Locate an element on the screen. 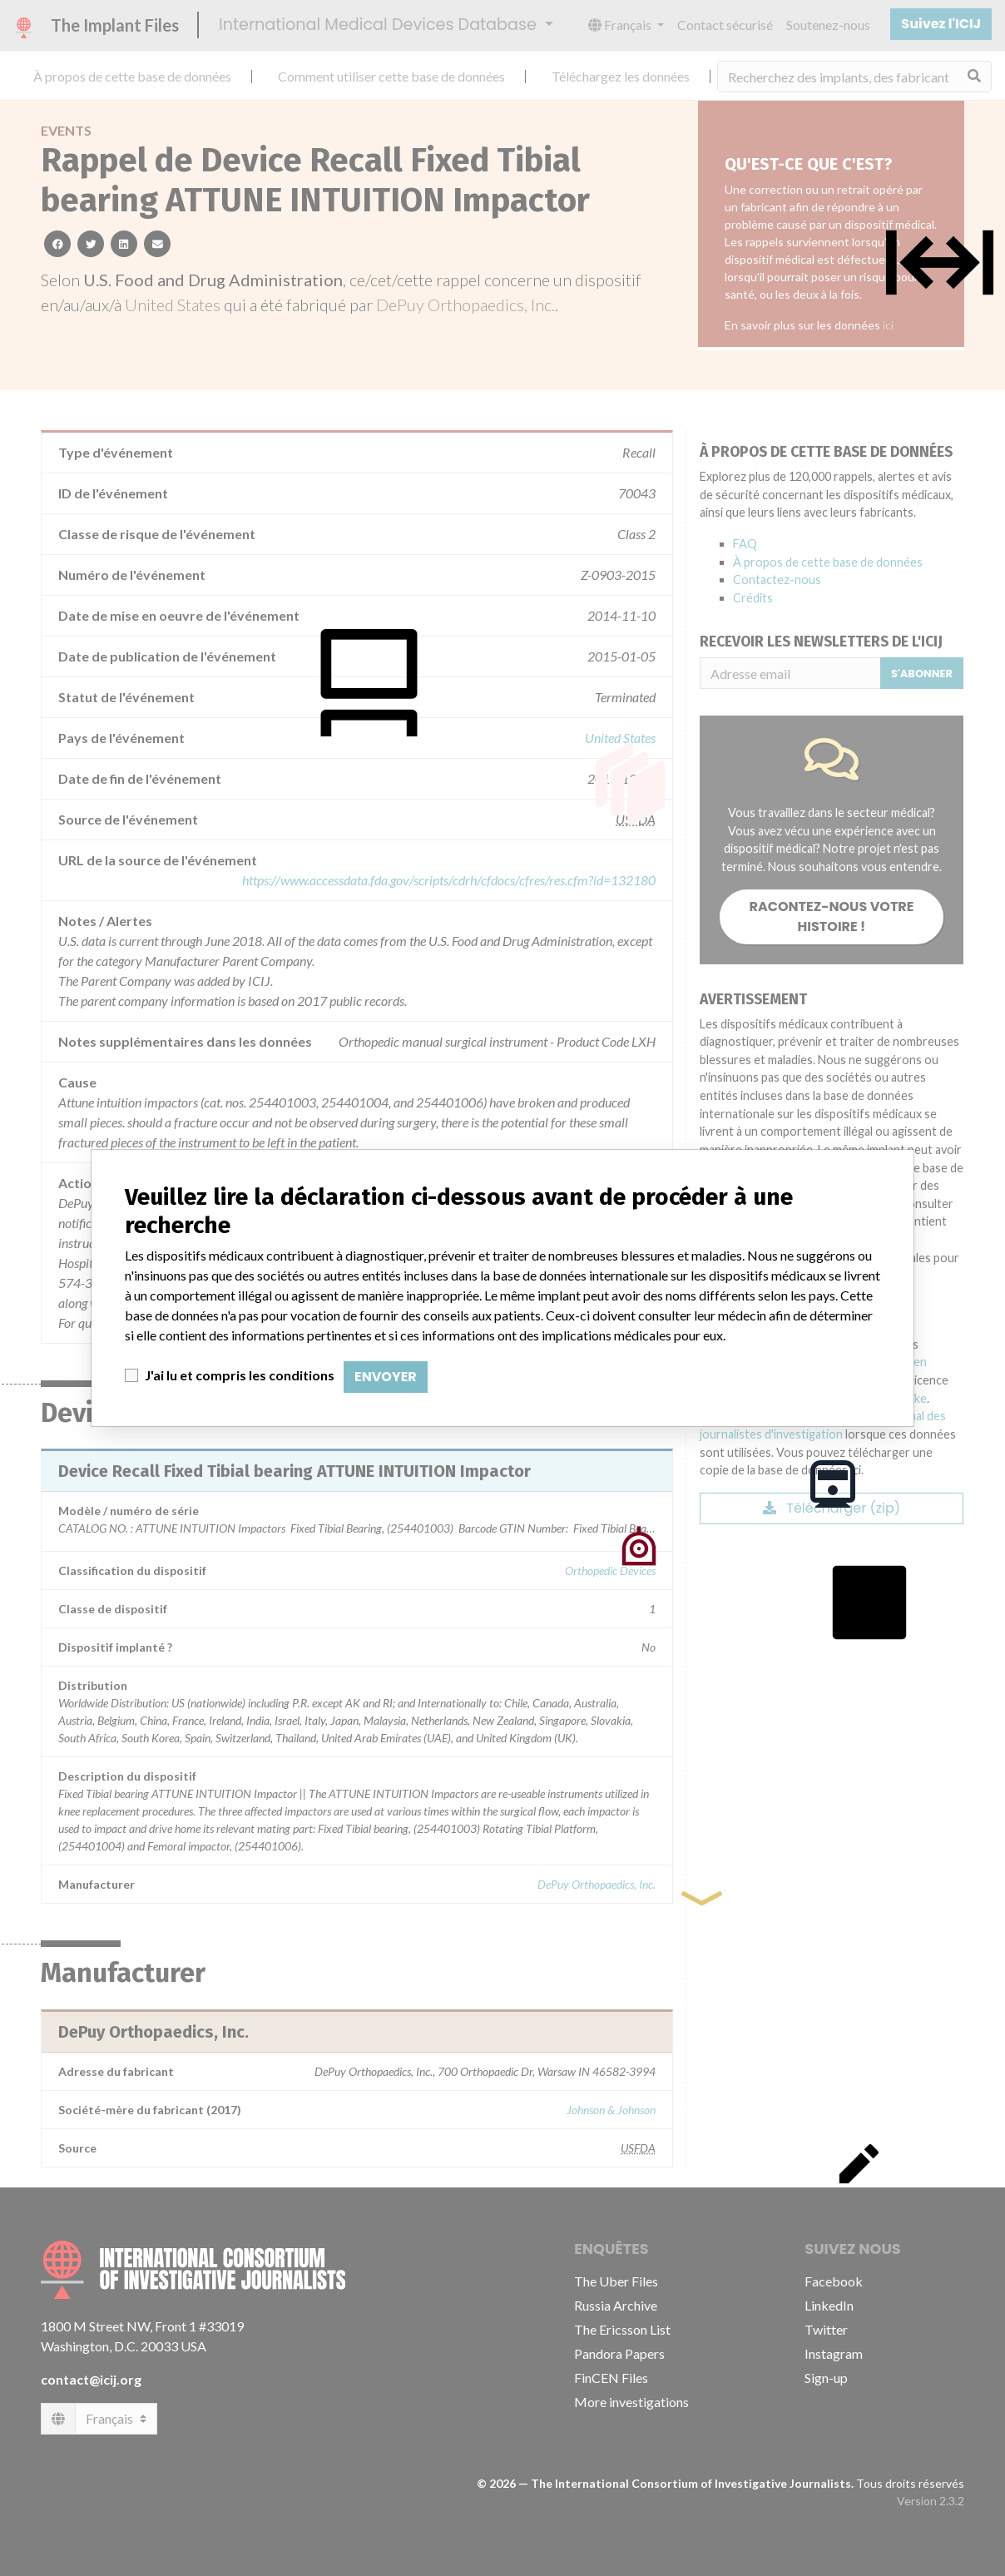 The height and width of the screenshot is (2576, 1005). view train schedules or transit options is located at coordinates (833, 1483).